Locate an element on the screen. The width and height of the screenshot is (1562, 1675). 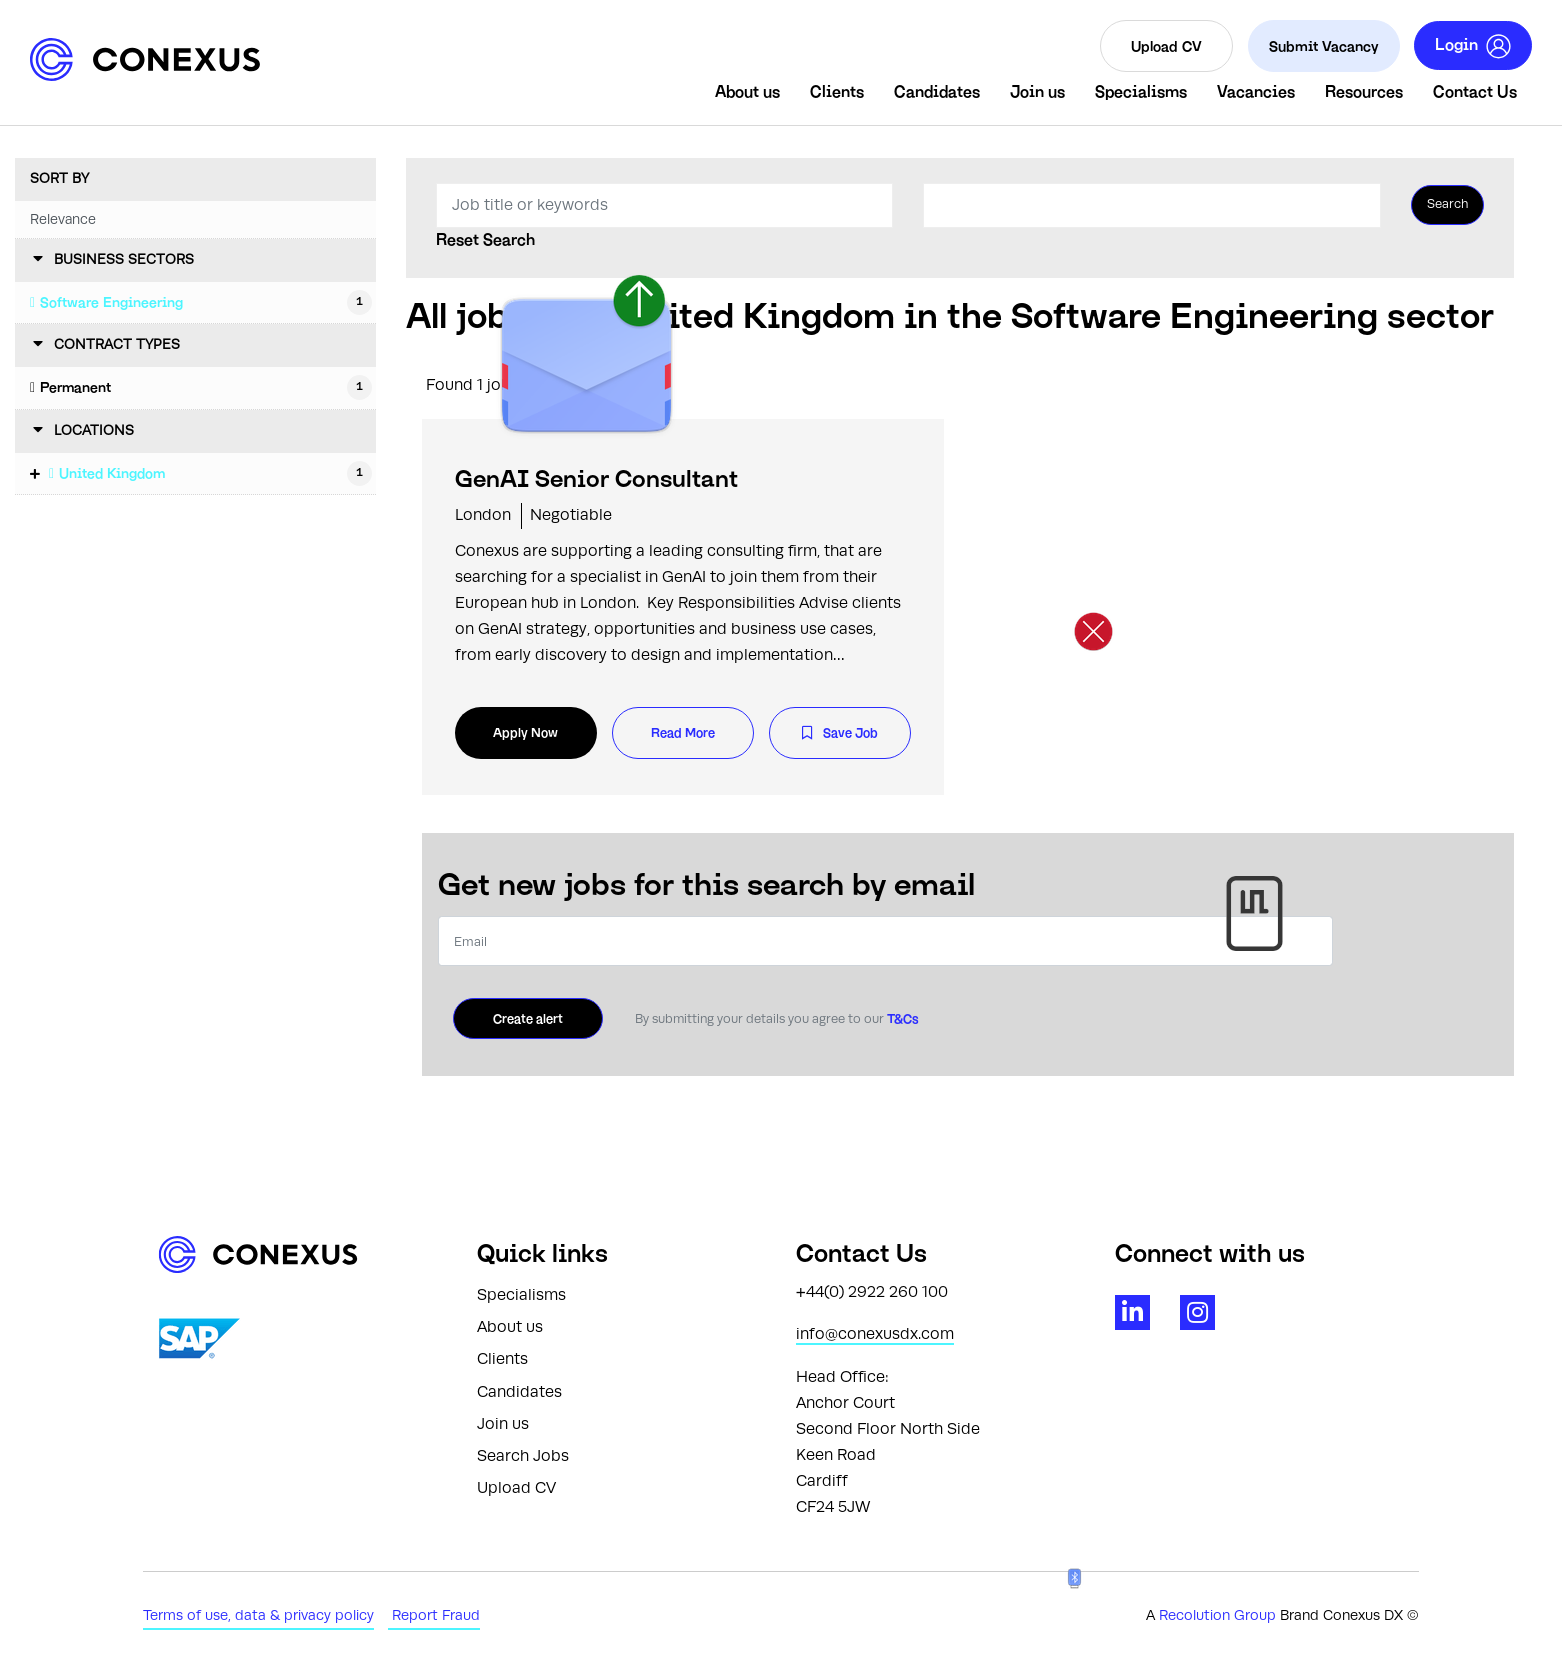
a connected bluetooth device is located at coordinates (1074, 1578).